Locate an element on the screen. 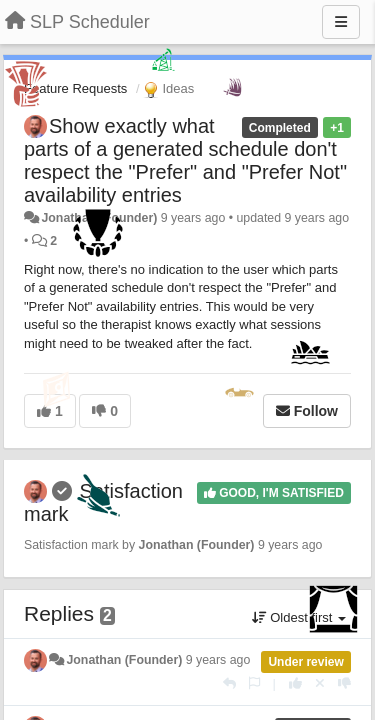  view sydney opera house landmark information is located at coordinates (310, 349).